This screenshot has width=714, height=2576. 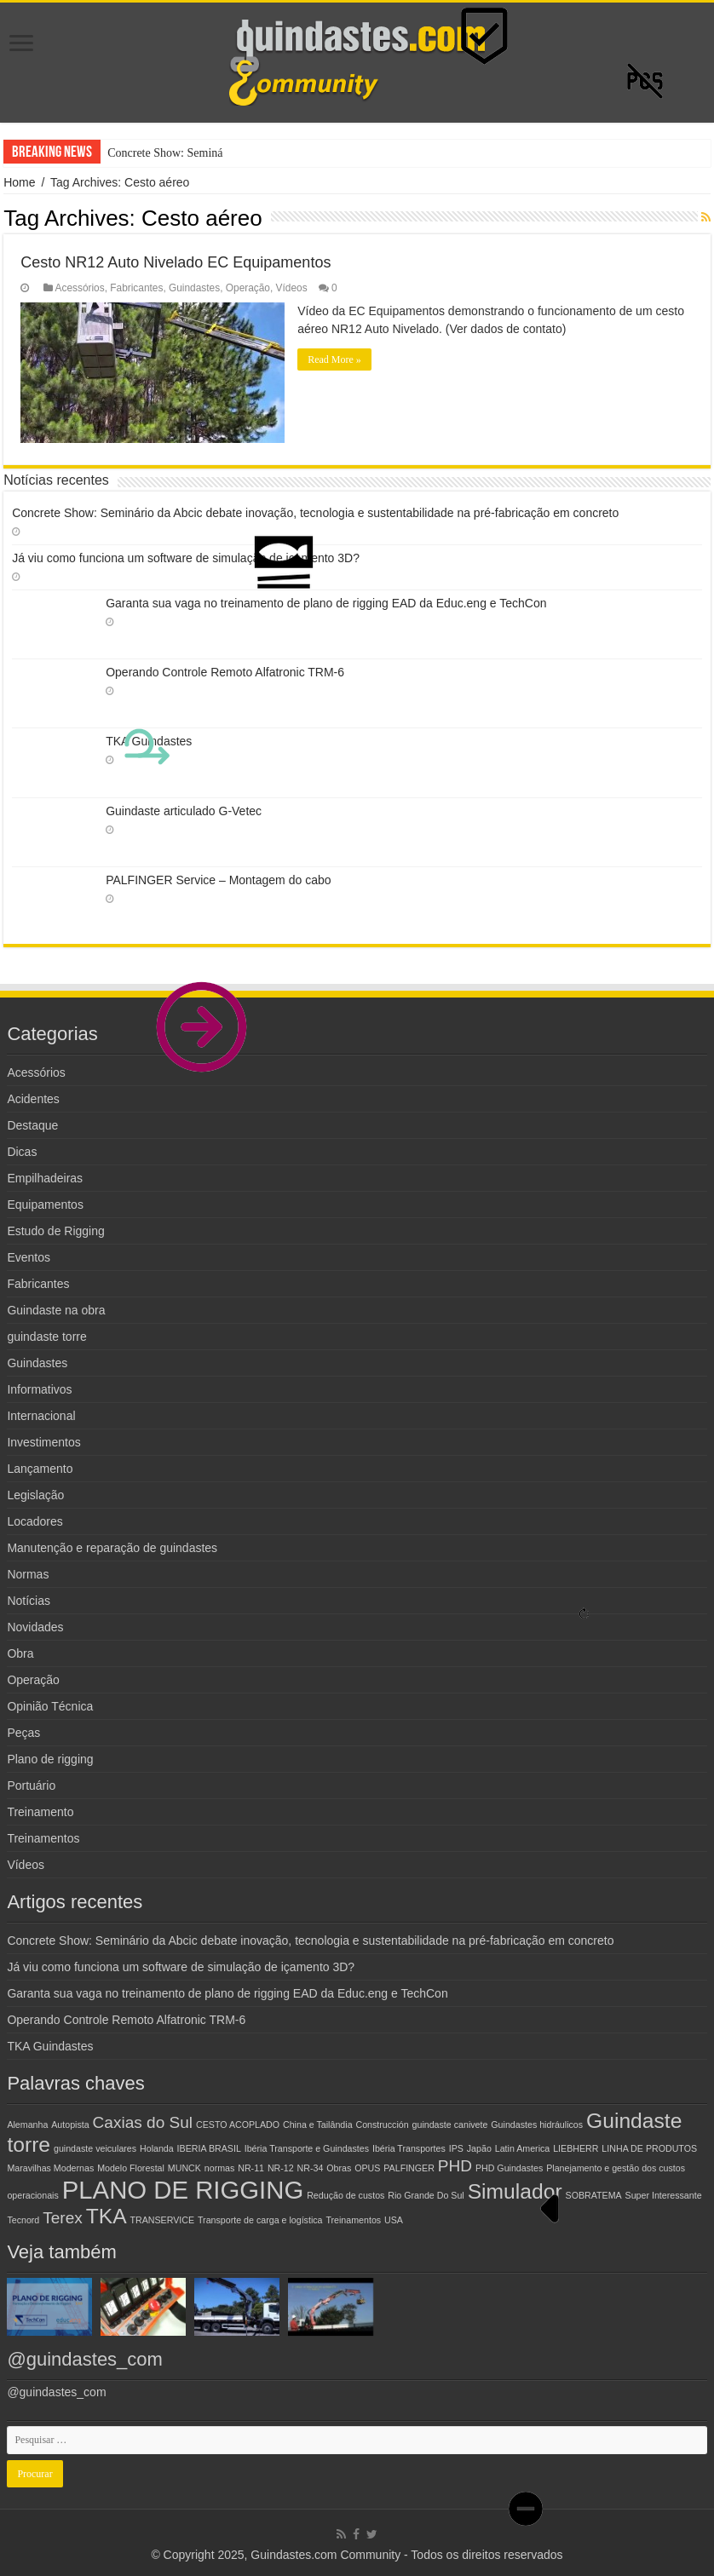 What do you see at coordinates (645, 81) in the screenshot?
I see `http post request disabled or unavailable` at bounding box center [645, 81].